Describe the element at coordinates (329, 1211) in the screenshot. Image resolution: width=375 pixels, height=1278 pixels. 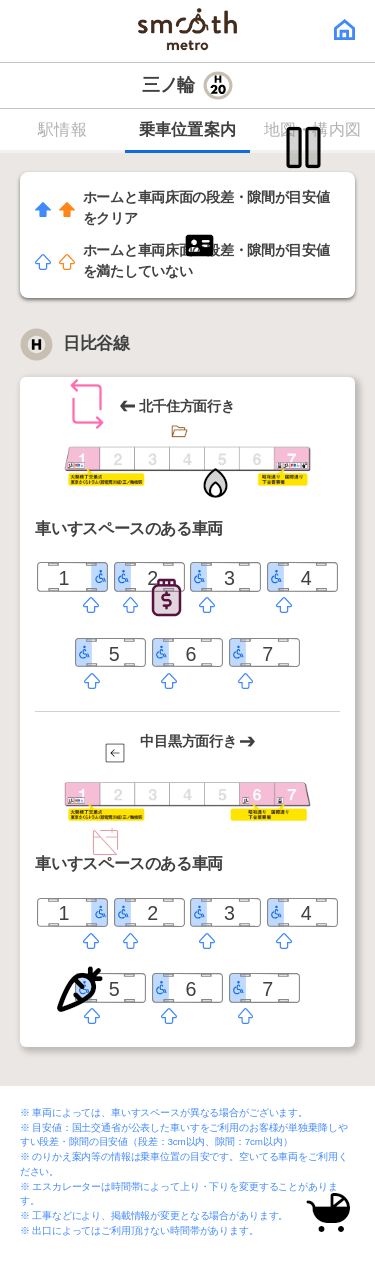
I see `access baby or parenting-related features` at that location.